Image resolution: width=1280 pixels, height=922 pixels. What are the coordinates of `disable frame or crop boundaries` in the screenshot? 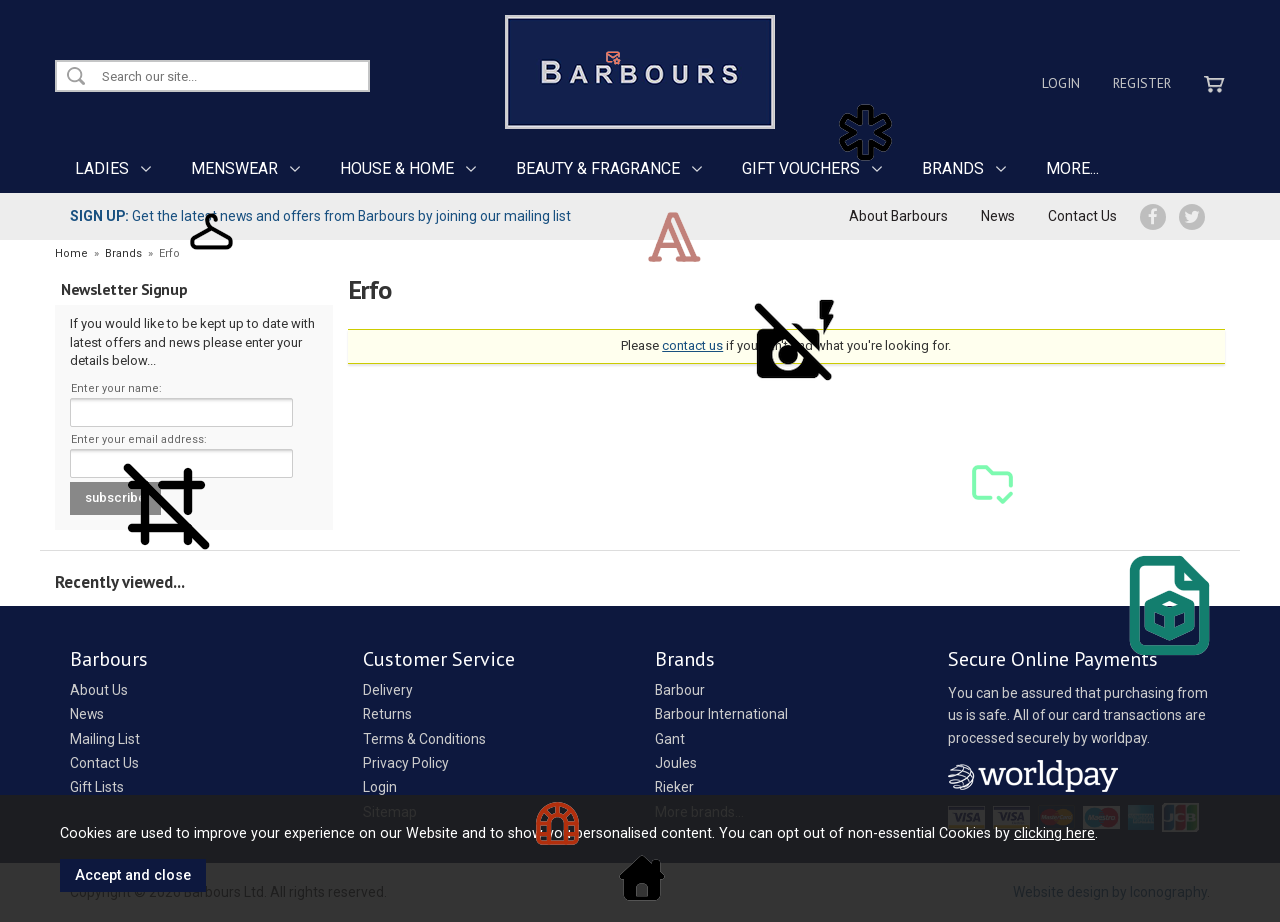 It's located at (166, 506).